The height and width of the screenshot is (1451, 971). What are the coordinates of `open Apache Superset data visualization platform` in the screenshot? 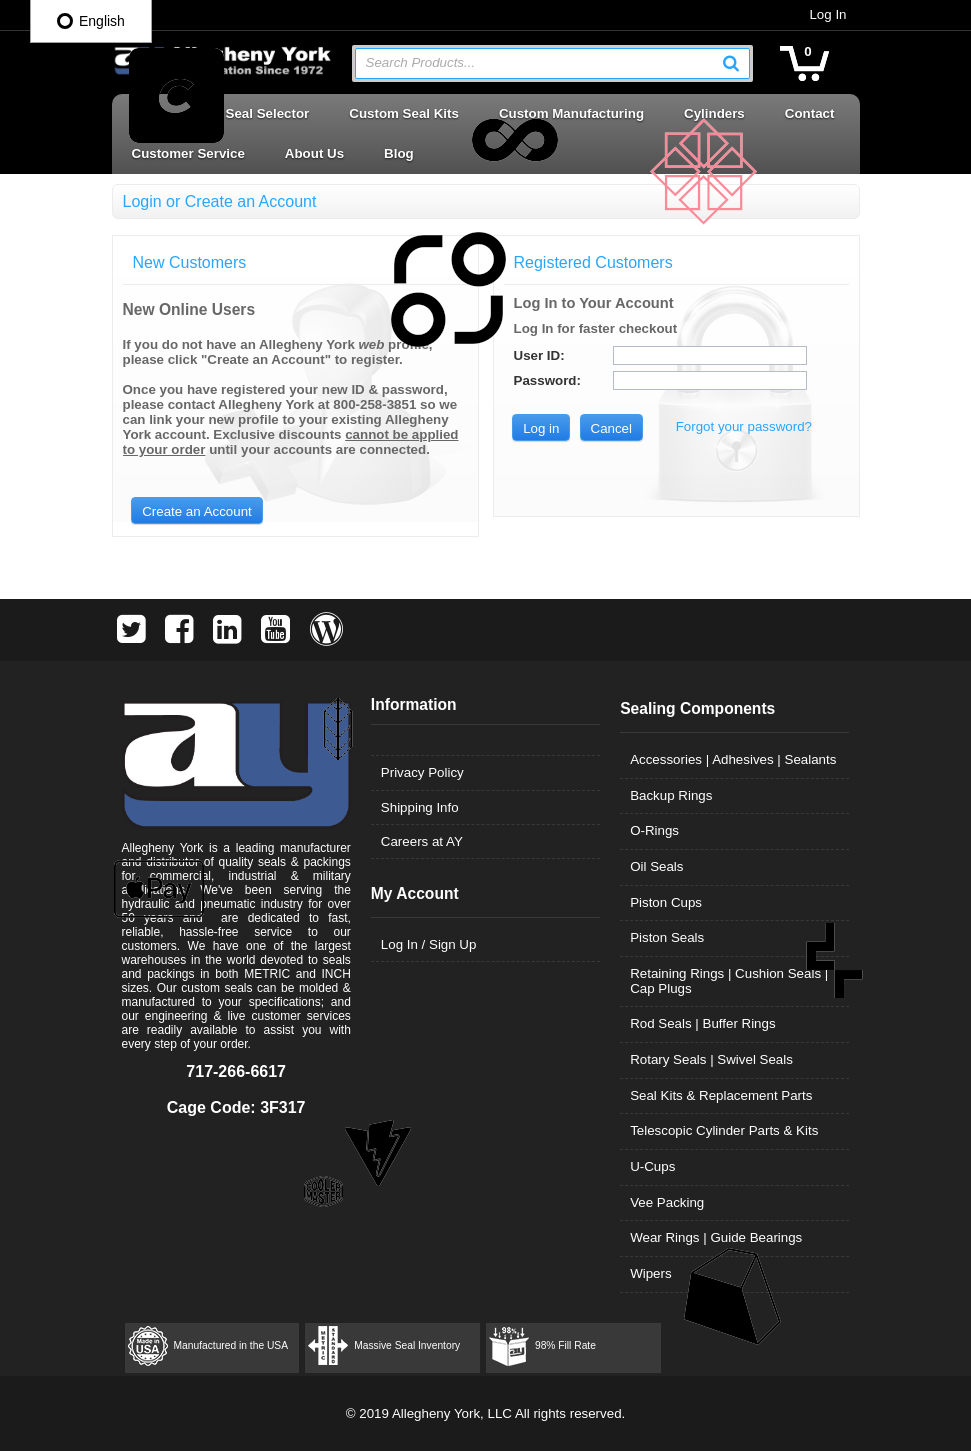 It's located at (515, 140).